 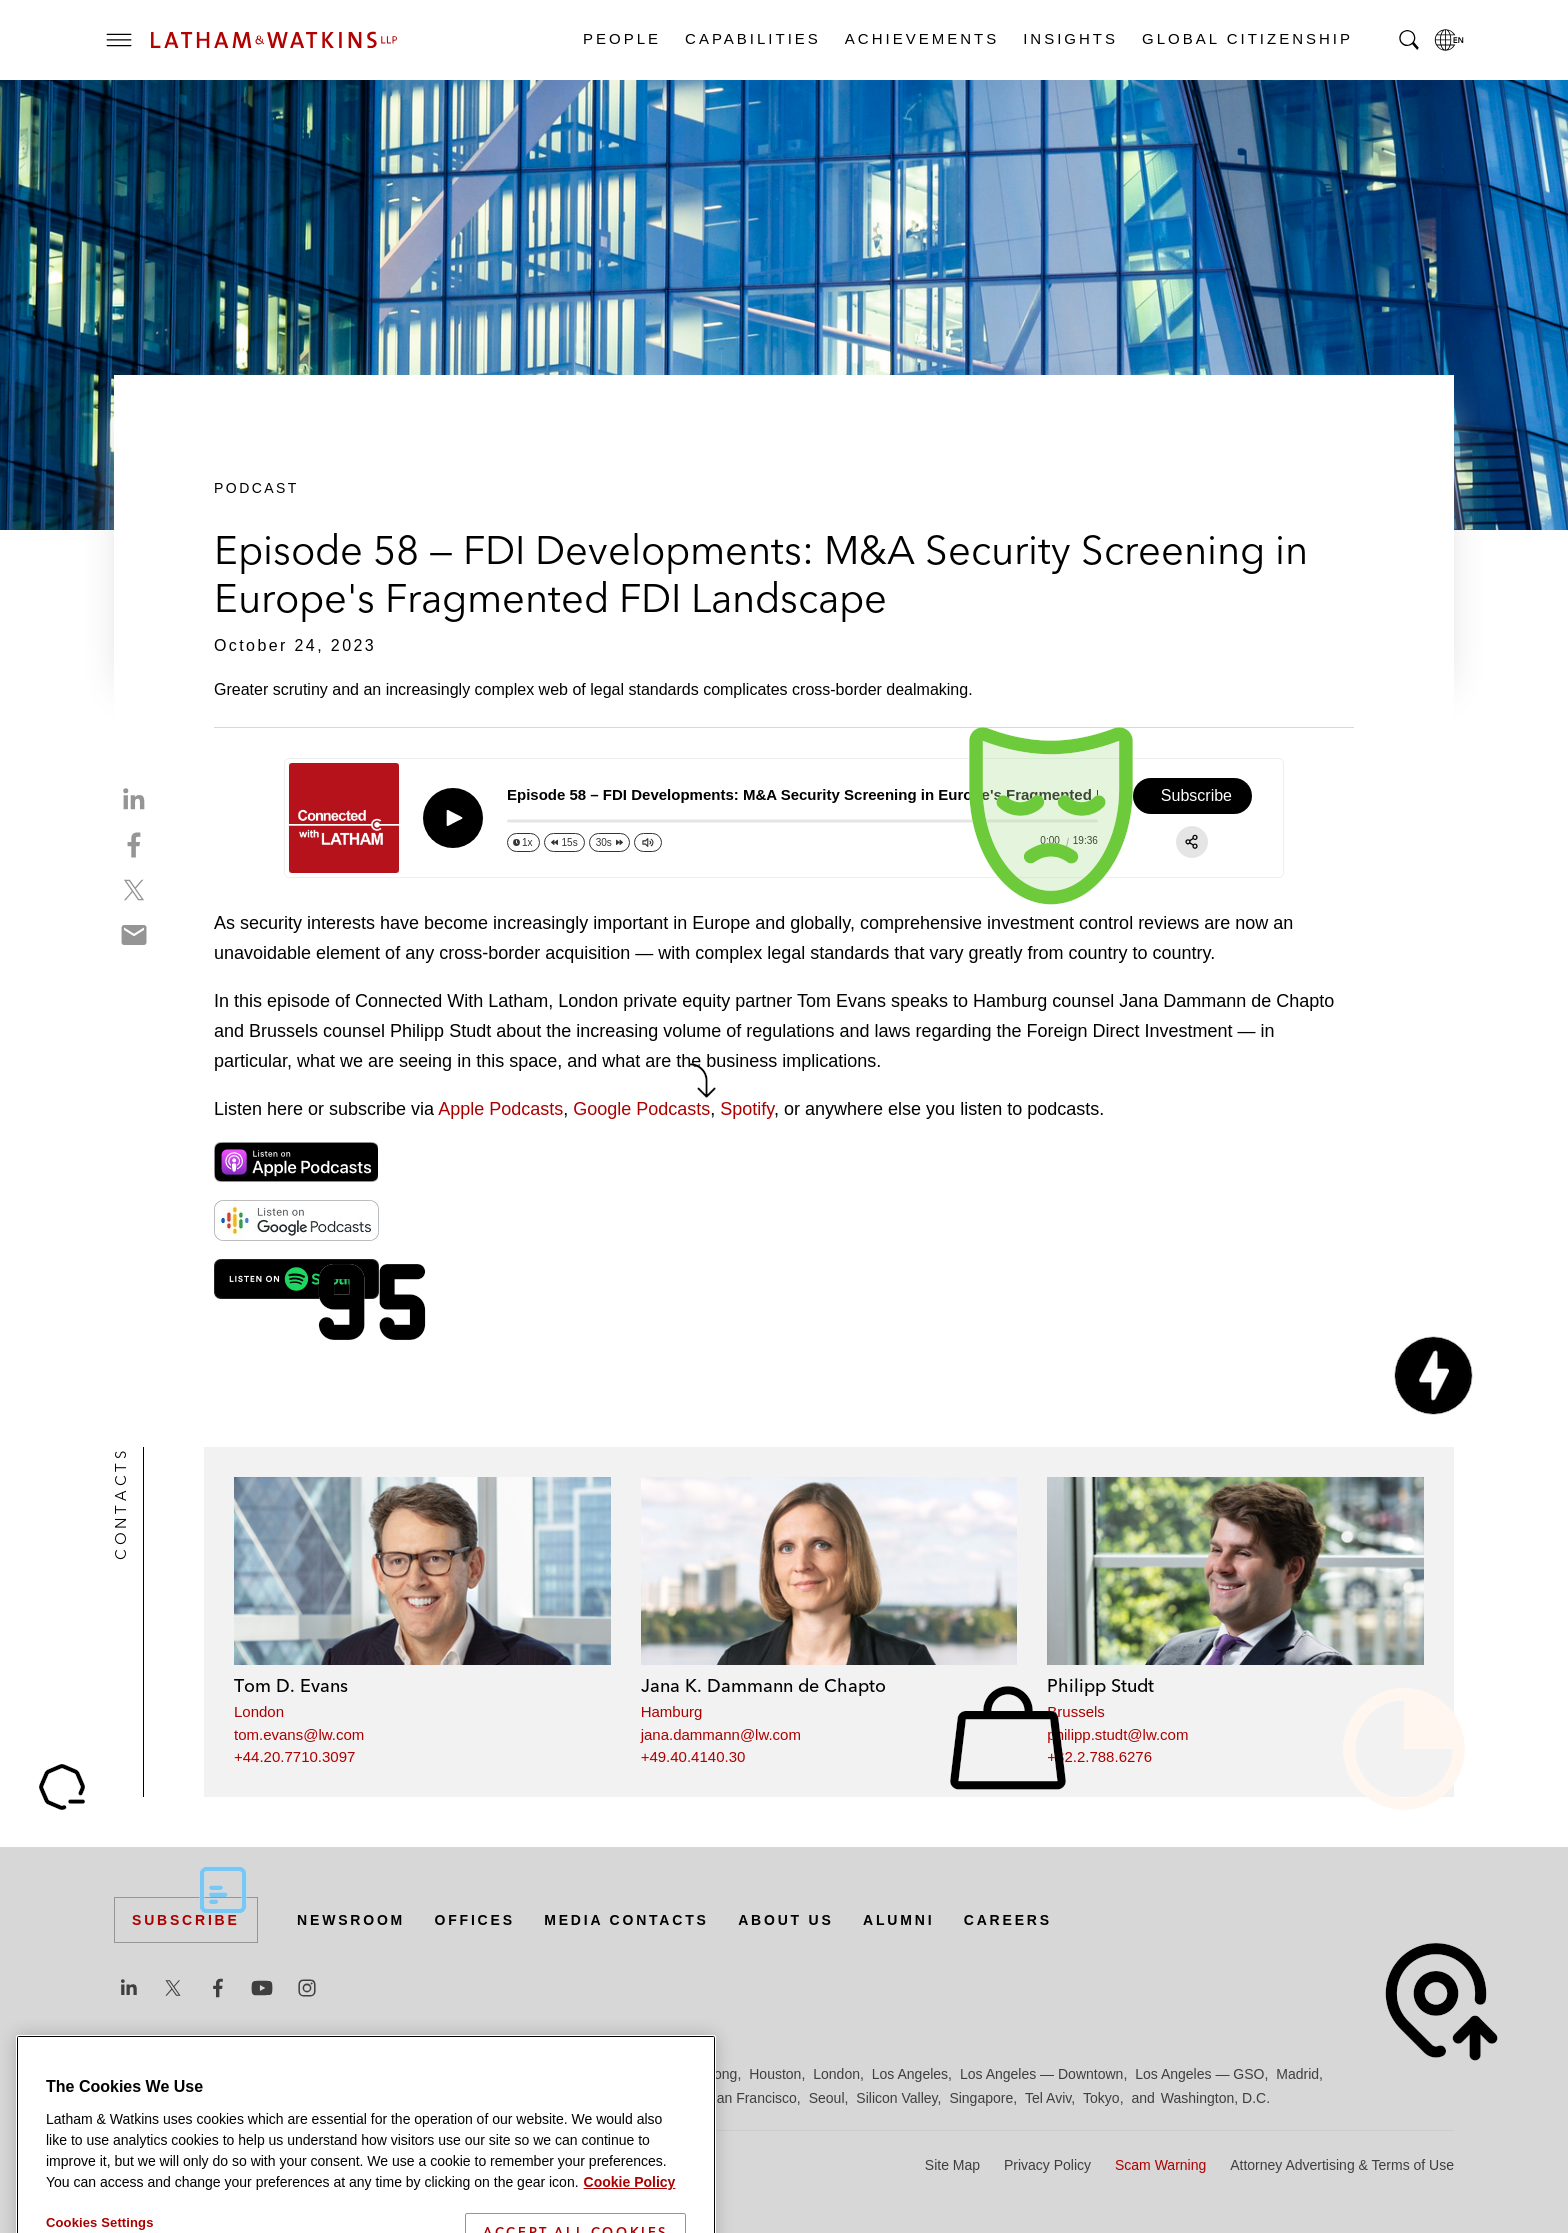 What do you see at coordinates (1008, 1744) in the screenshot?
I see `view your shopping bag` at bounding box center [1008, 1744].